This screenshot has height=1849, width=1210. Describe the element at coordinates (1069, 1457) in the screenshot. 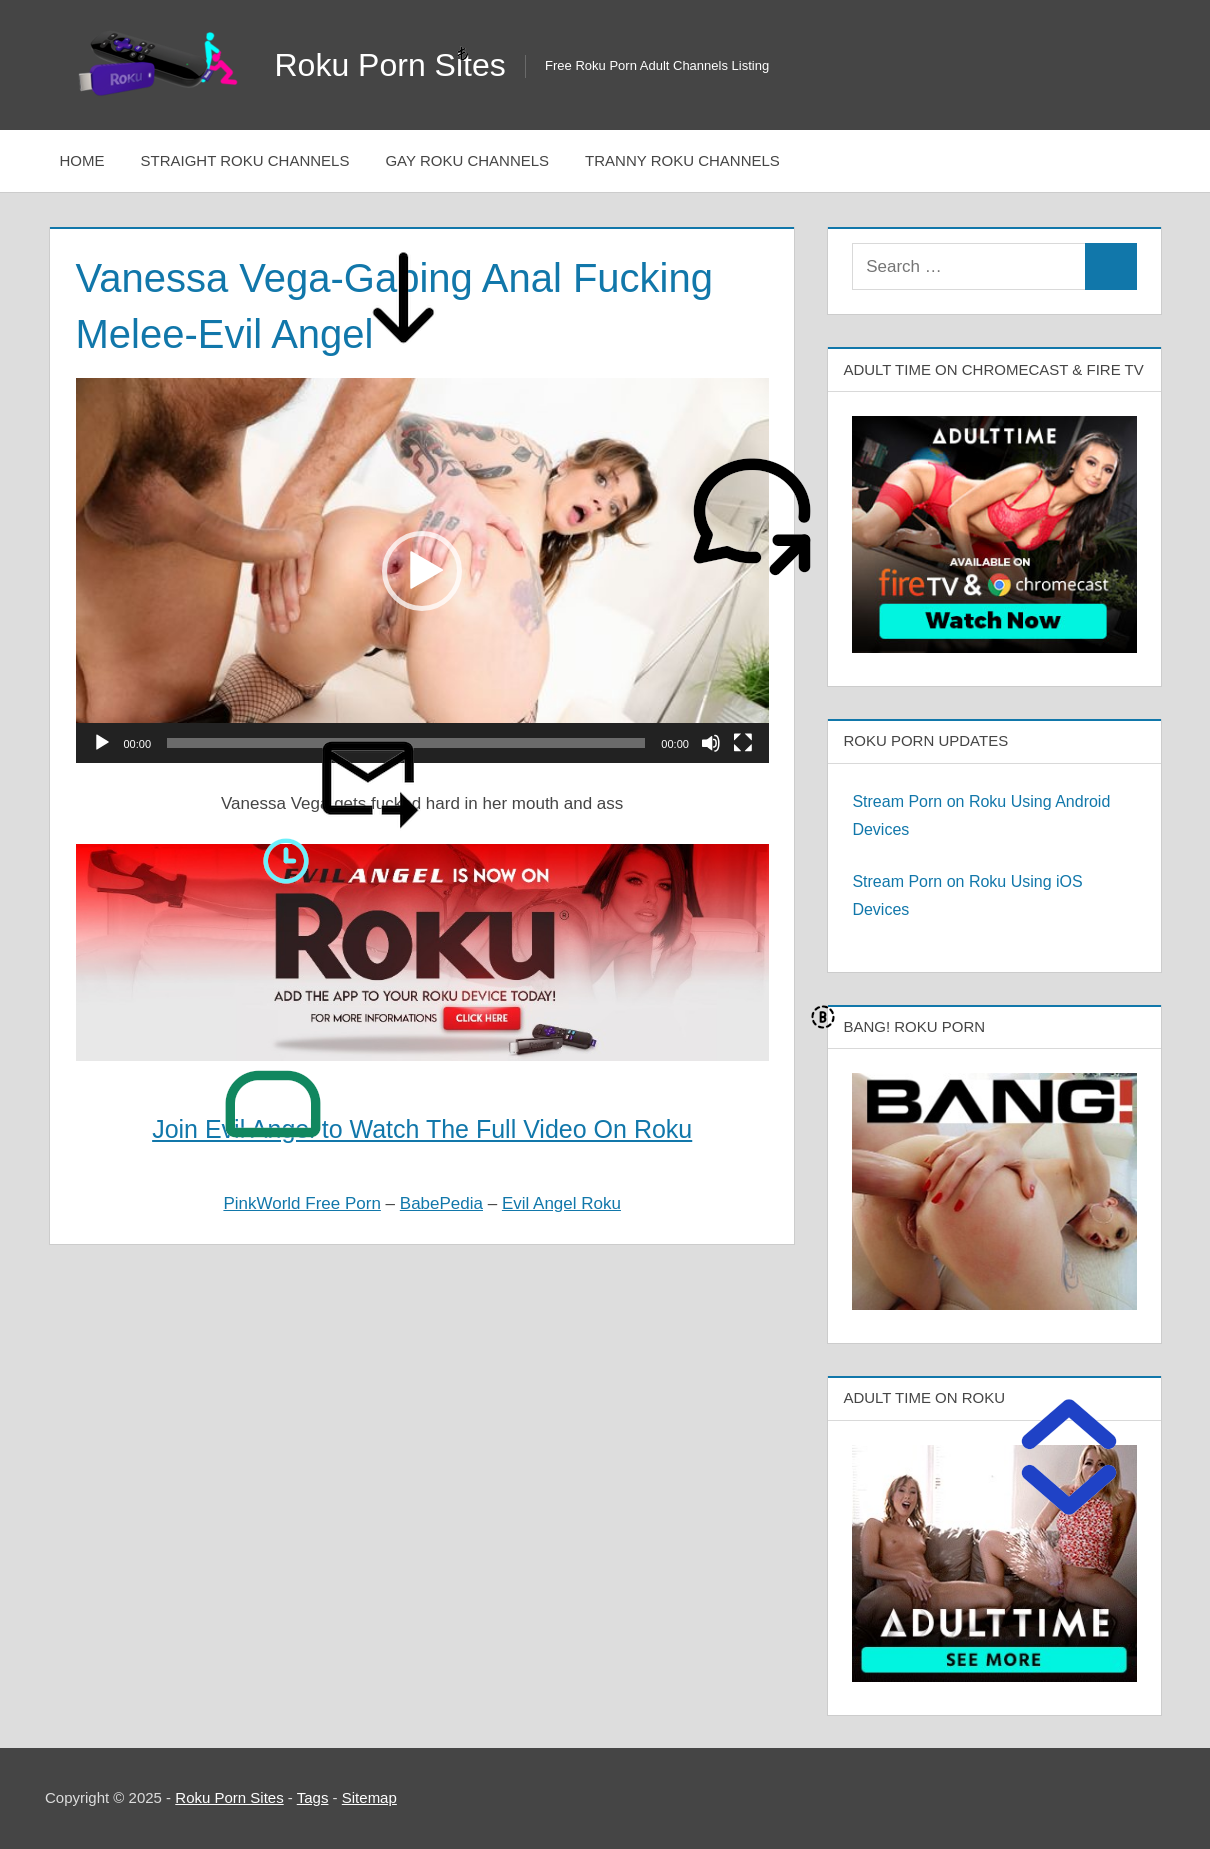

I see `expand or collapse a section` at that location.